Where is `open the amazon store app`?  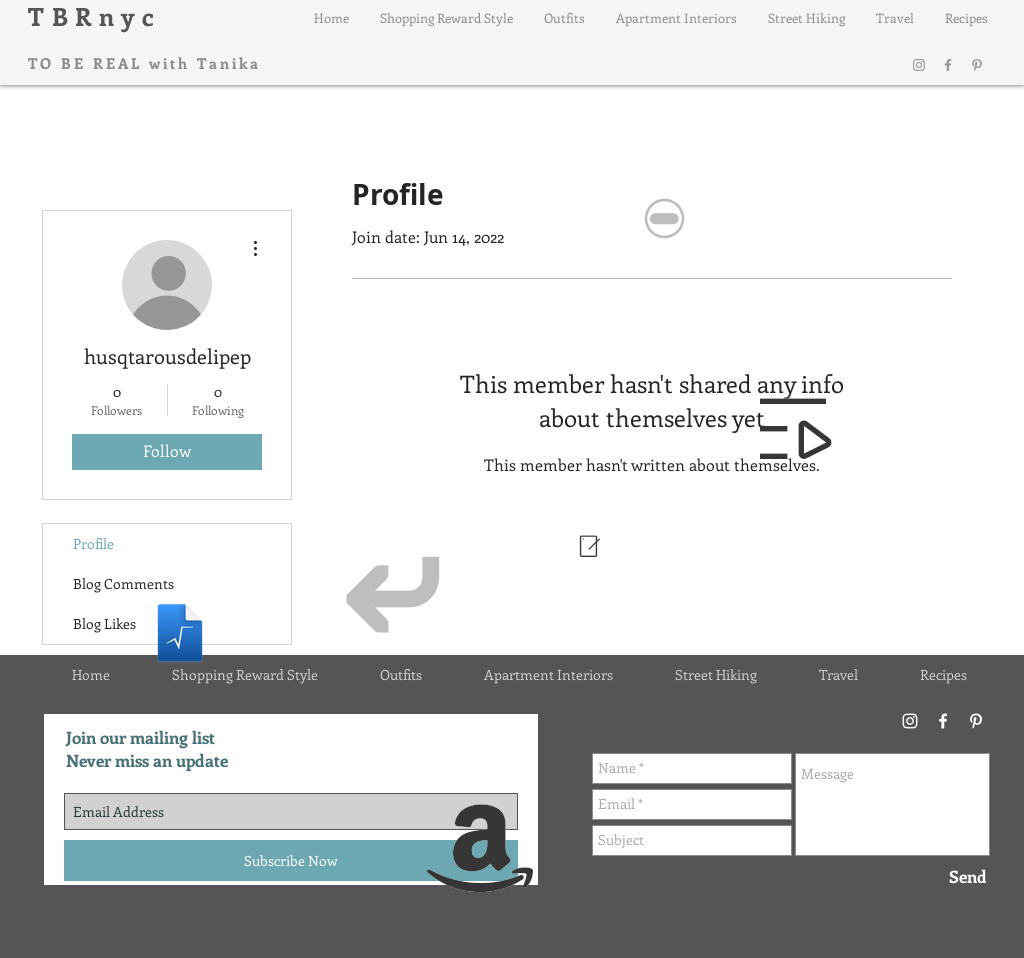 open the amazon store app is located at coordinates (480, 850).